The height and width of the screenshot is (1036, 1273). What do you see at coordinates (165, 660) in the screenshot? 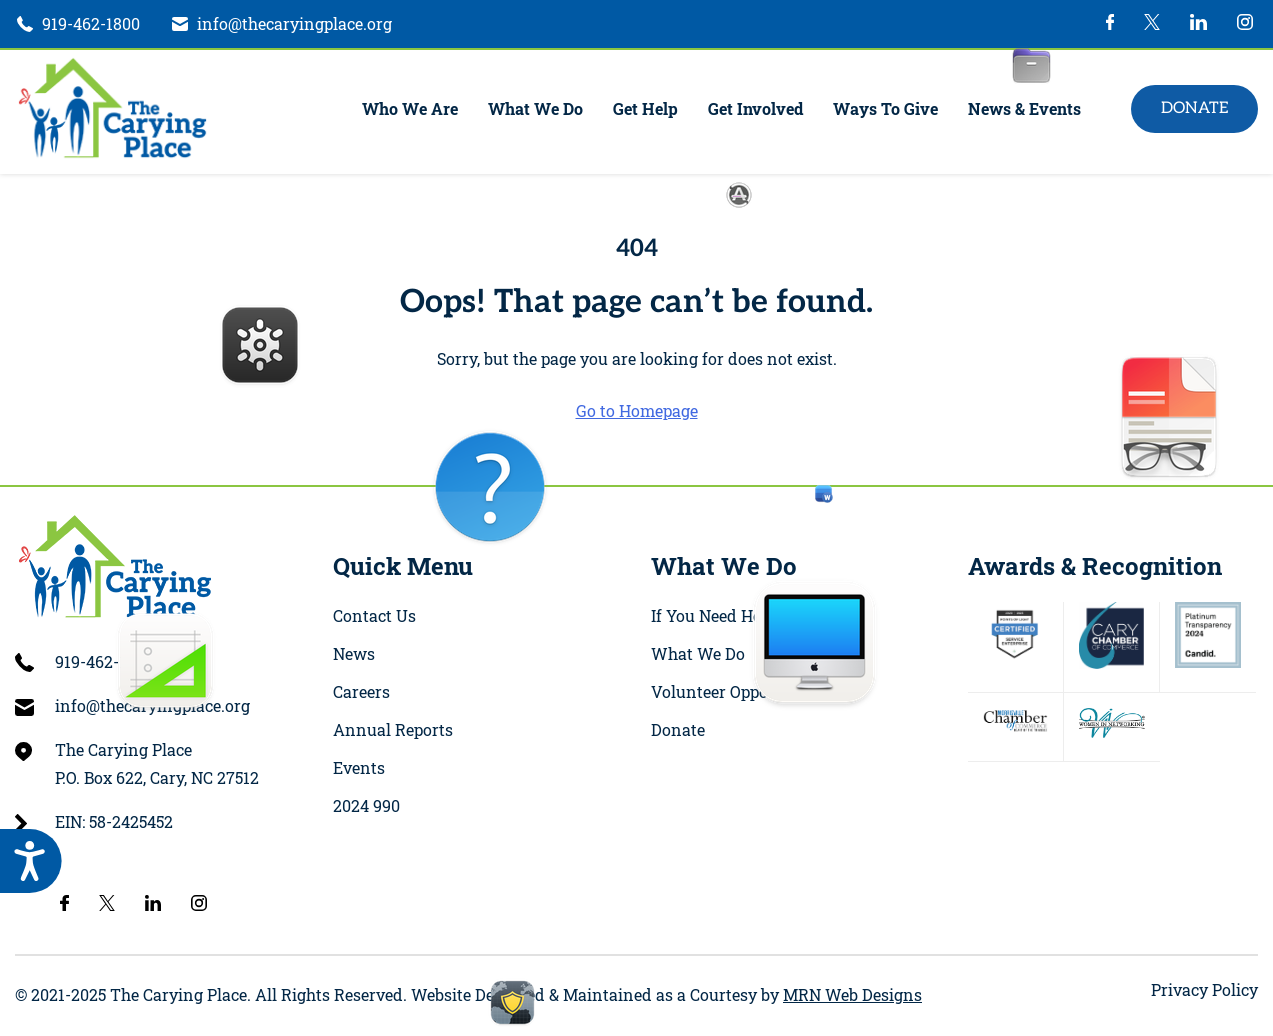
I see `open glade interface designer` at bounding box center [165, 660].